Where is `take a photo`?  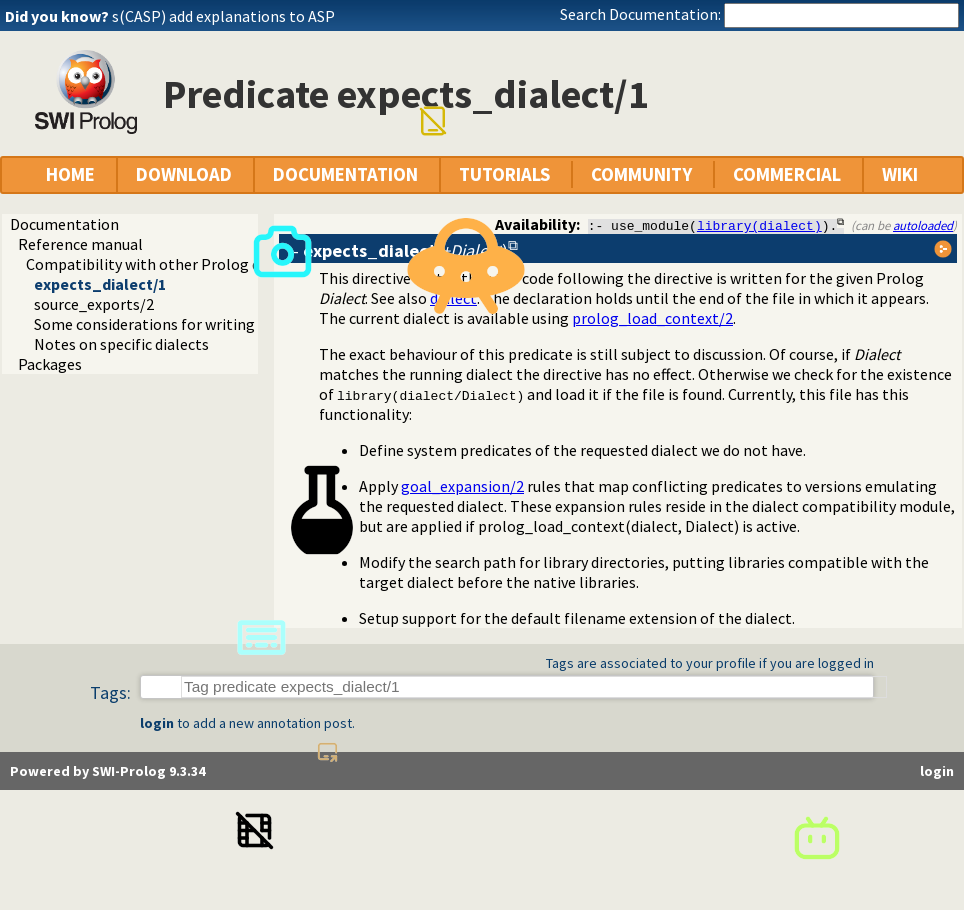
take a photo is located at coordinates (282, 251).